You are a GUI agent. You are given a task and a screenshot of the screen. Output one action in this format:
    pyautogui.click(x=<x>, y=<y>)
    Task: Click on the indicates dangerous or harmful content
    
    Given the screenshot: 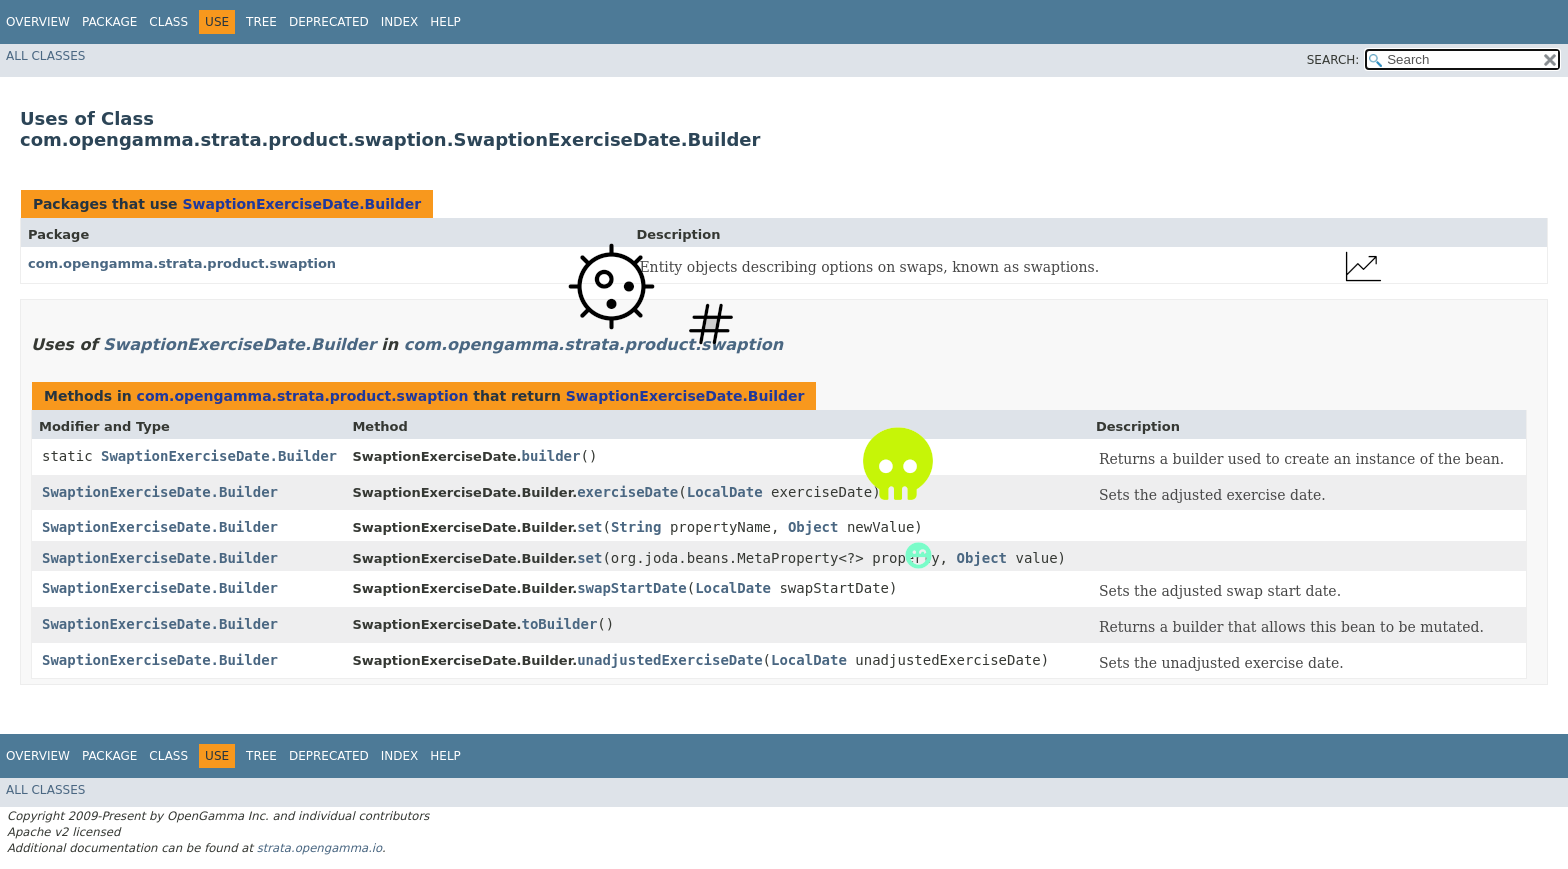 What is the action you would take?
    pyautogui.click(x=898, y=465)
    